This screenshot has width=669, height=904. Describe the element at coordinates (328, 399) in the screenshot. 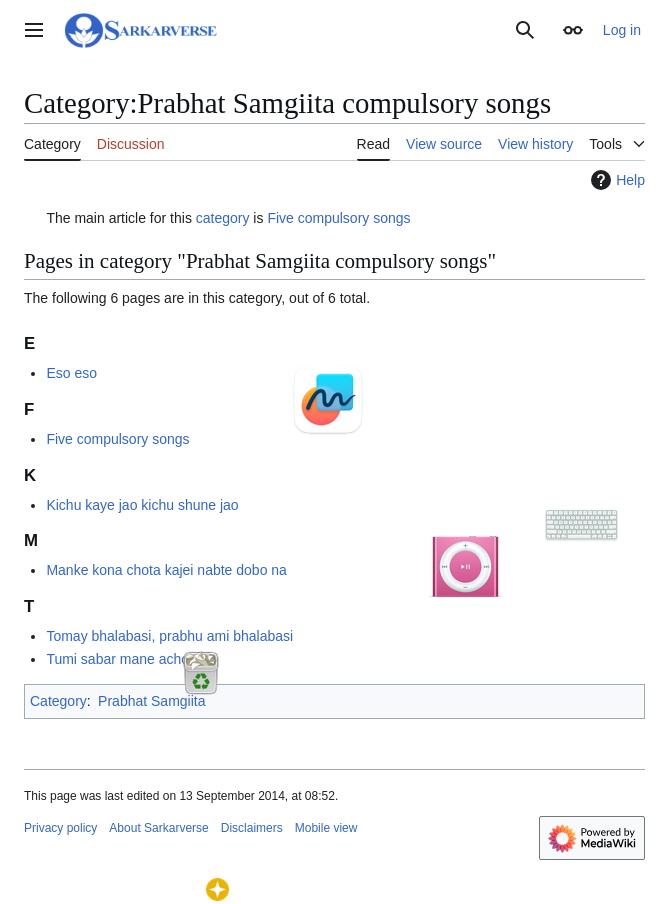

I see `open freeform app for collaborative brainstorming` at that location.